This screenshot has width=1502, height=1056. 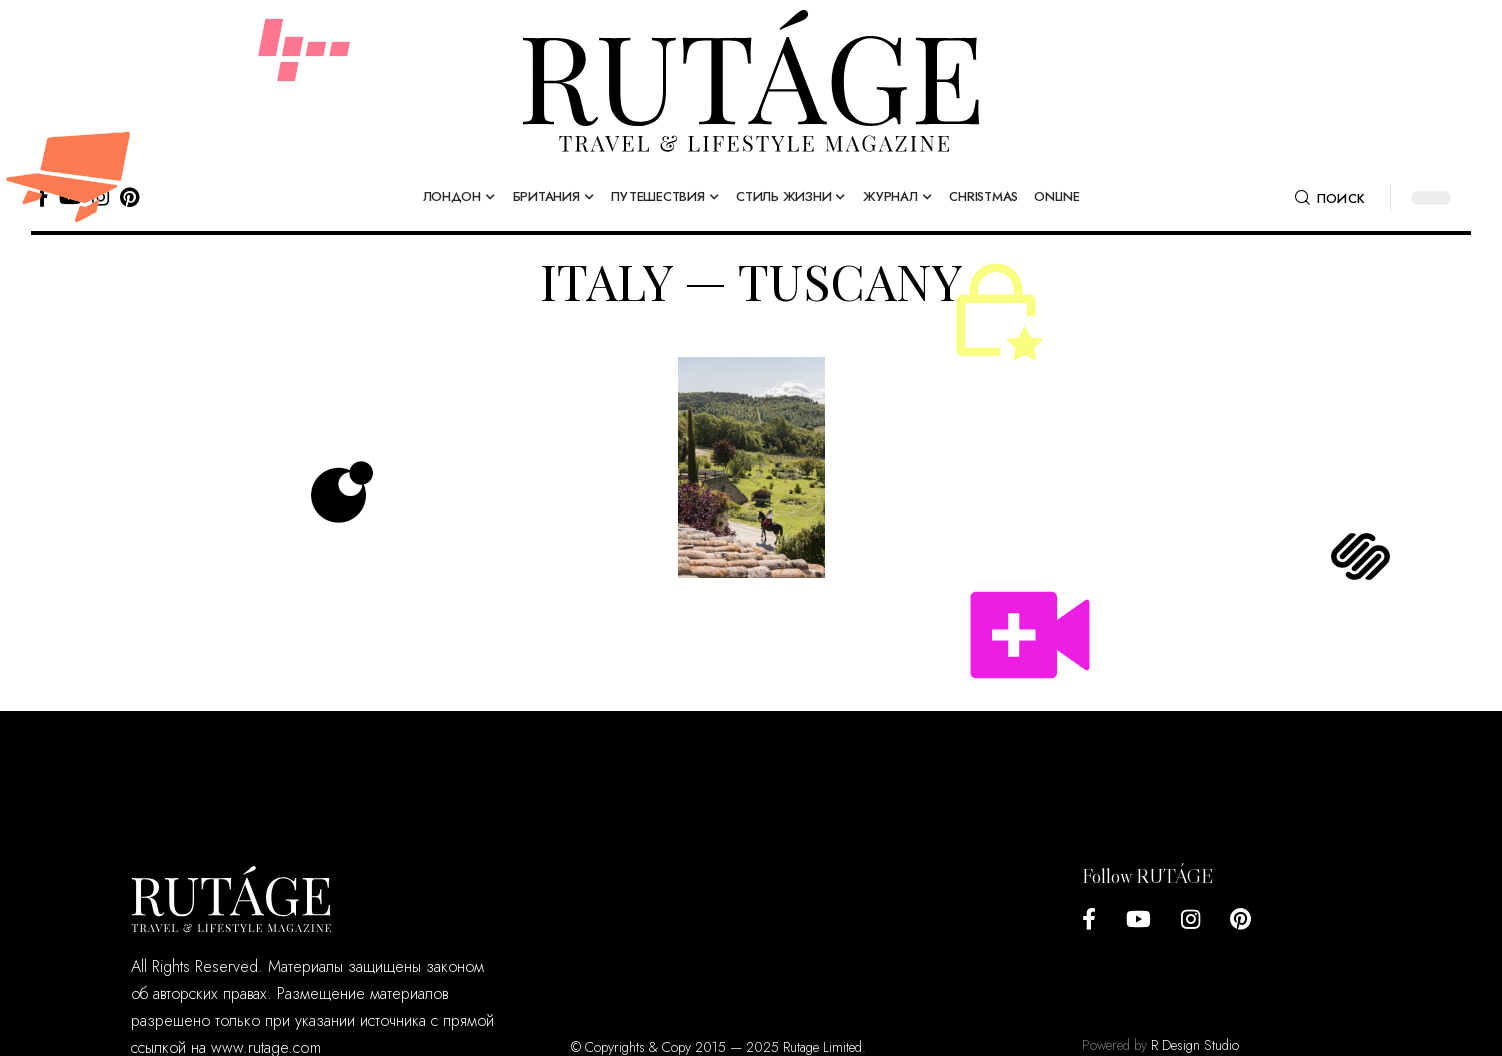 I want to click on open Blockbench 3D modeling application, so click(x=68, y=177).